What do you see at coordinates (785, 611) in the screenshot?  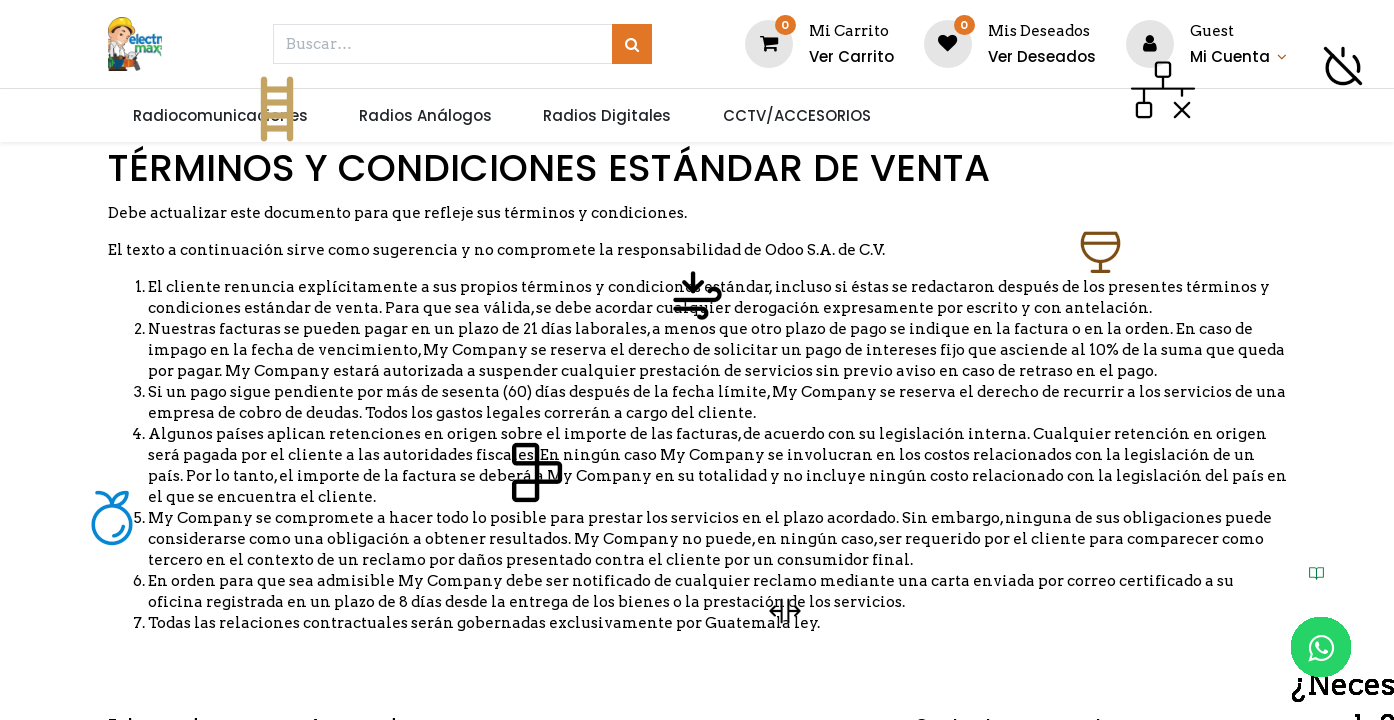 I see `adjust horizontal split between panels` at bounding box center [785, 611].